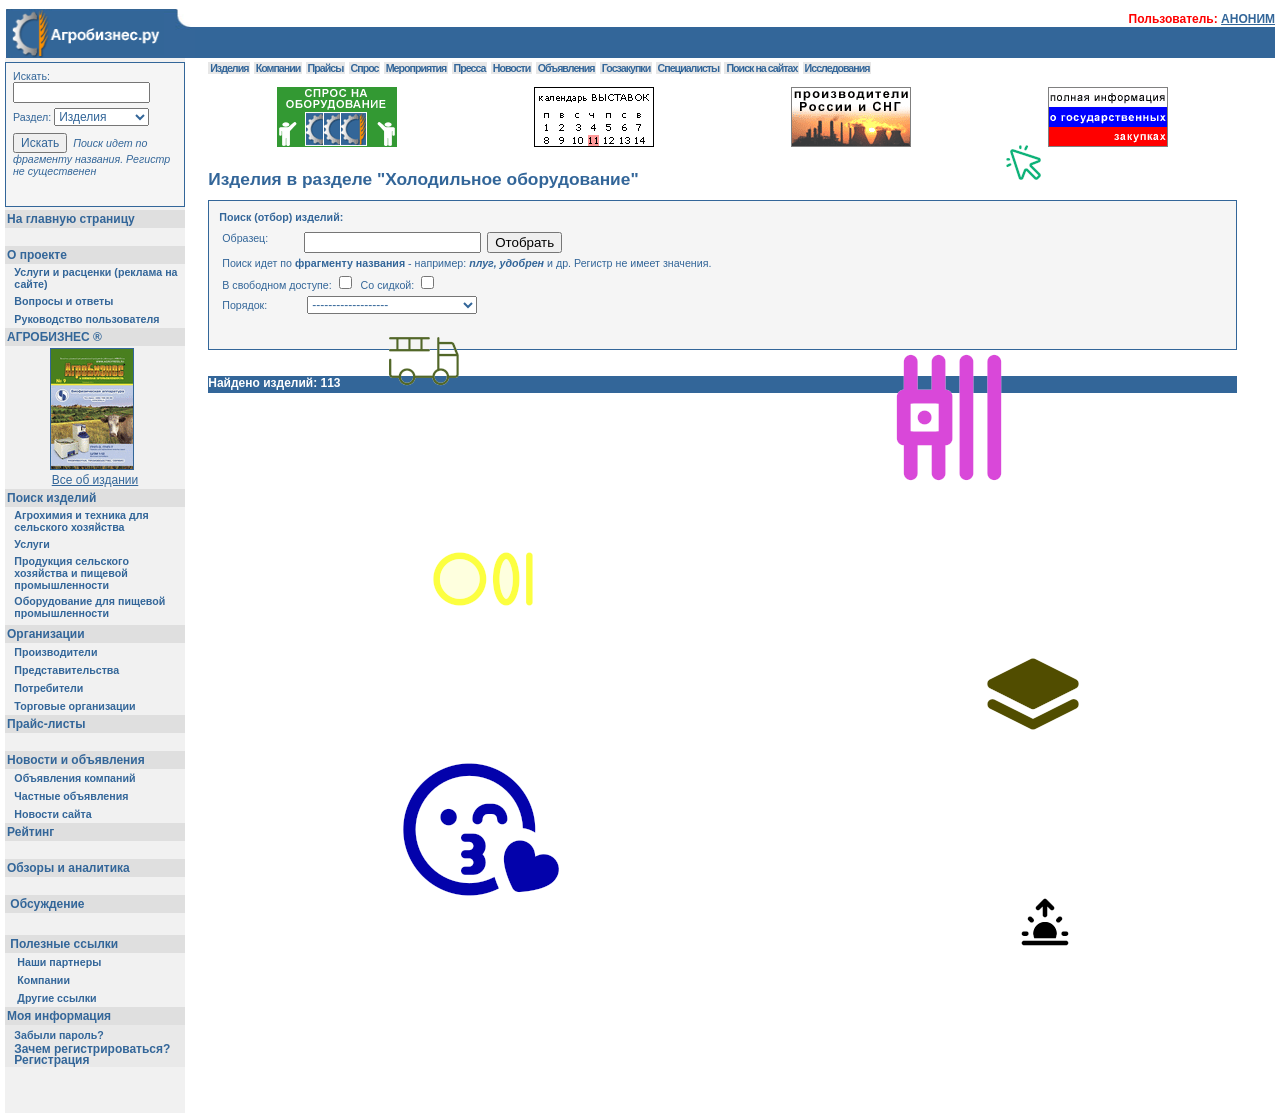 The image size is (1280, 1118). Describe the element at coordinates (421, 357) in the screenshot. I see `indicates emergency services or fire department` at that location.